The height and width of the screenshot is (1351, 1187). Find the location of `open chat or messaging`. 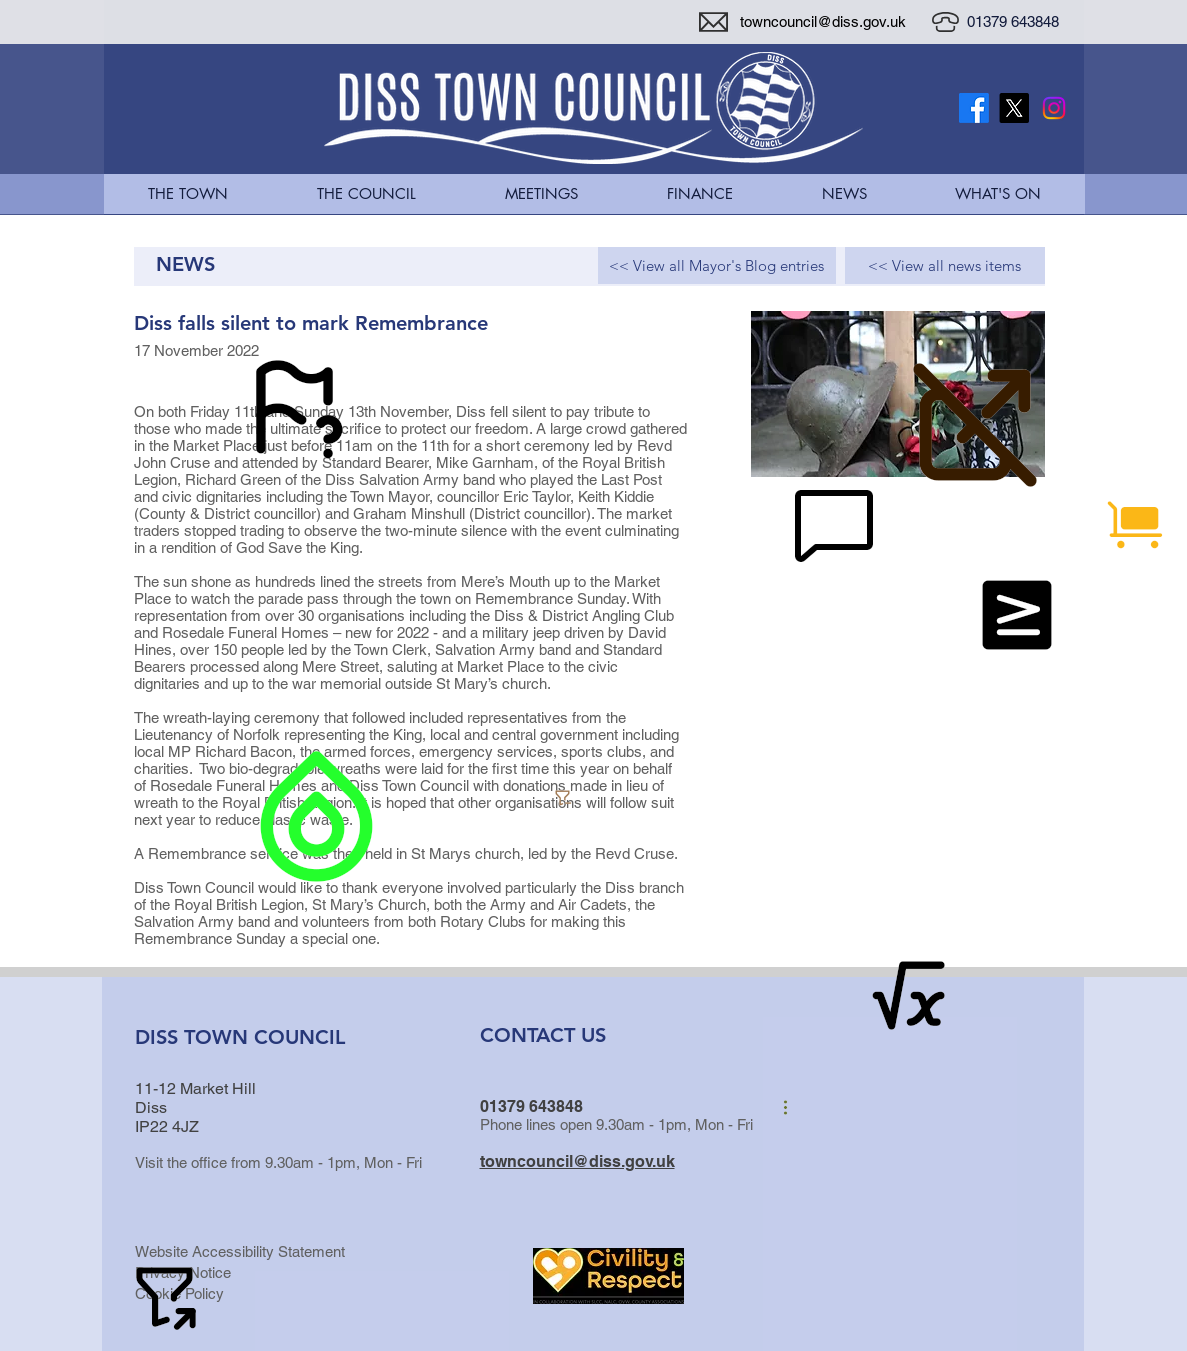

open chat or messaging is located at coordinates (834, 520).